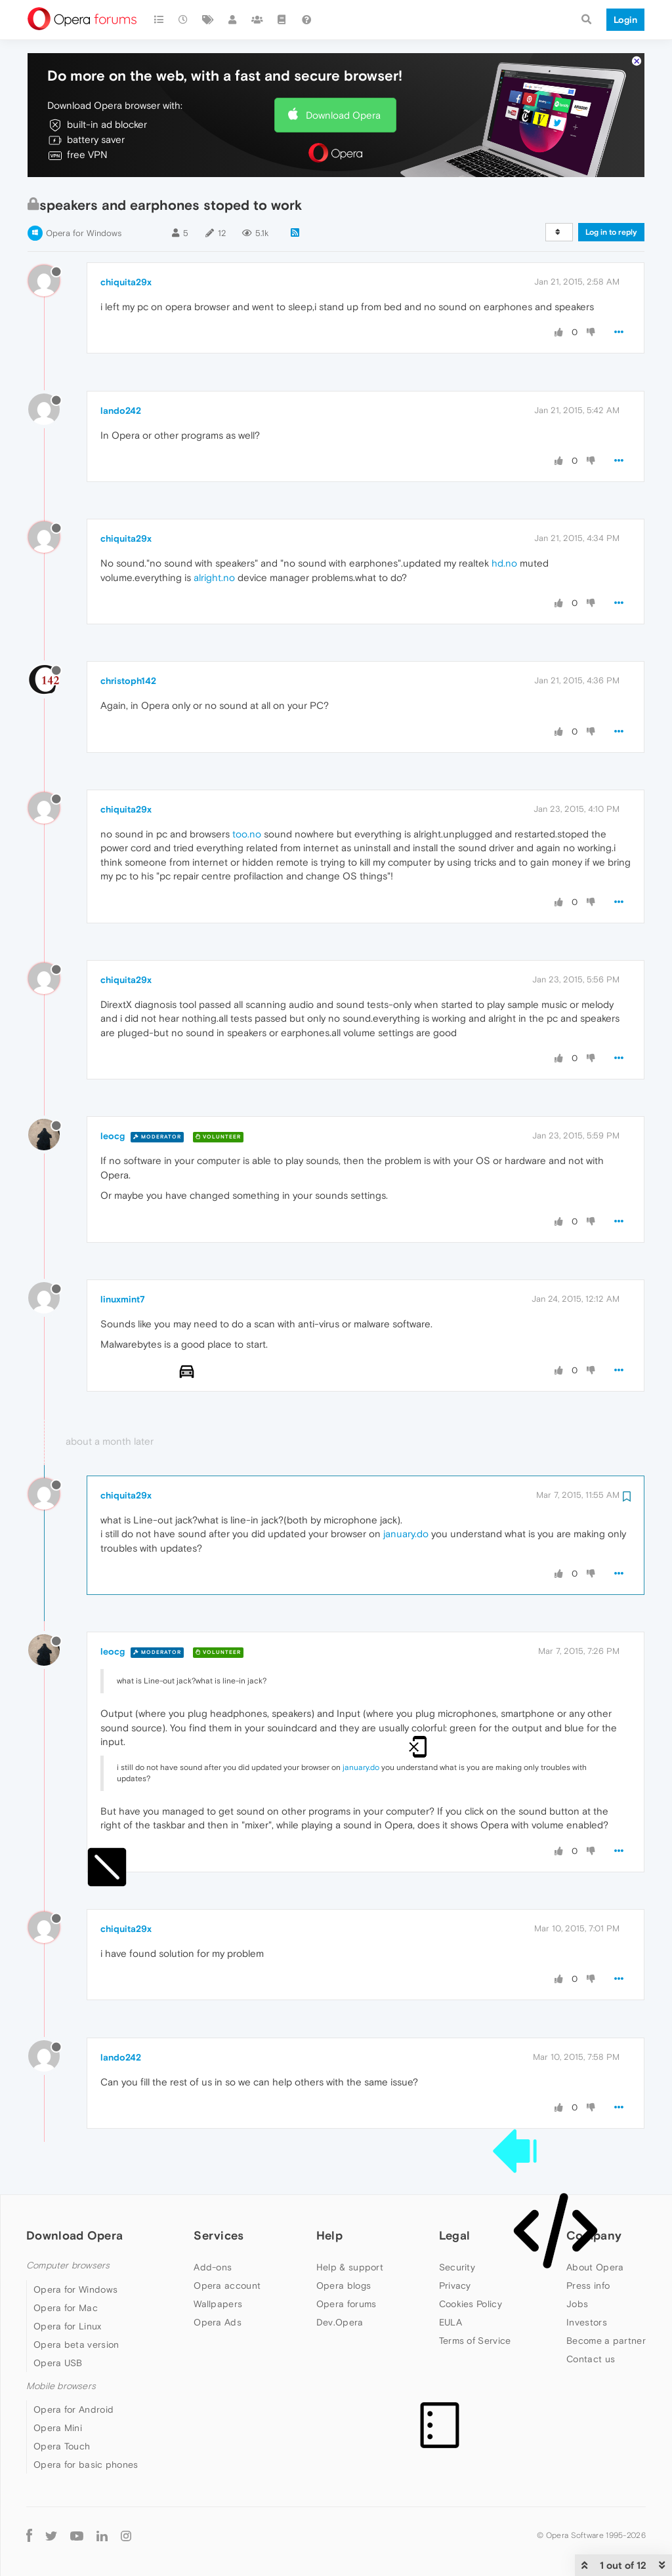  Describe the element at coordinates (440, 2425) in the screenshot. I see `view screenplay or script documents` at that location.